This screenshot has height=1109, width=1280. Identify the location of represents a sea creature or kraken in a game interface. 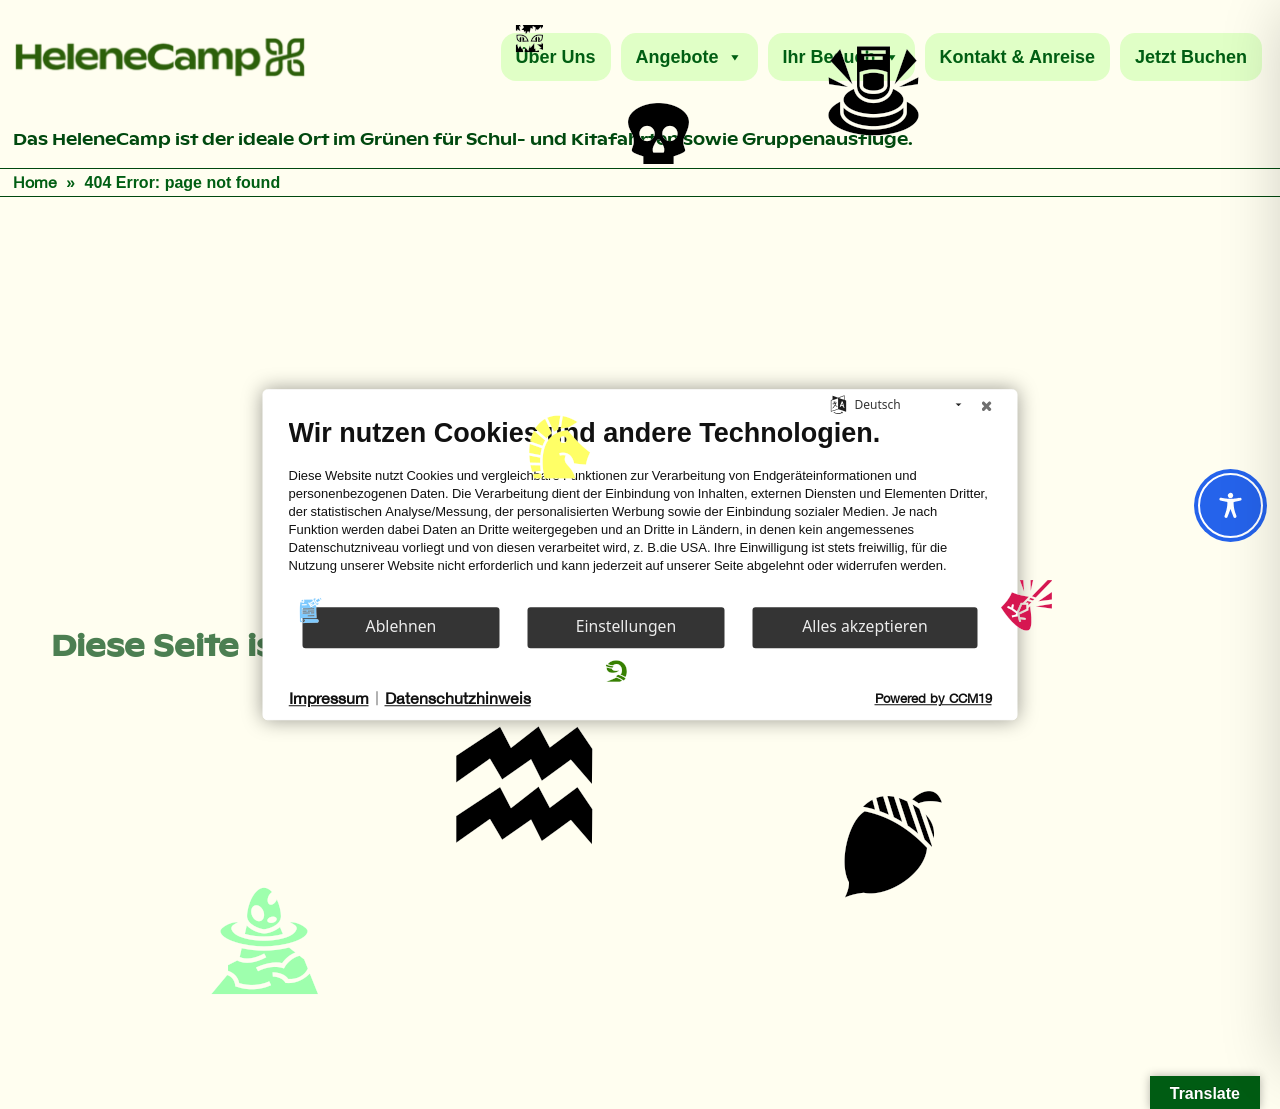
(616, 671).